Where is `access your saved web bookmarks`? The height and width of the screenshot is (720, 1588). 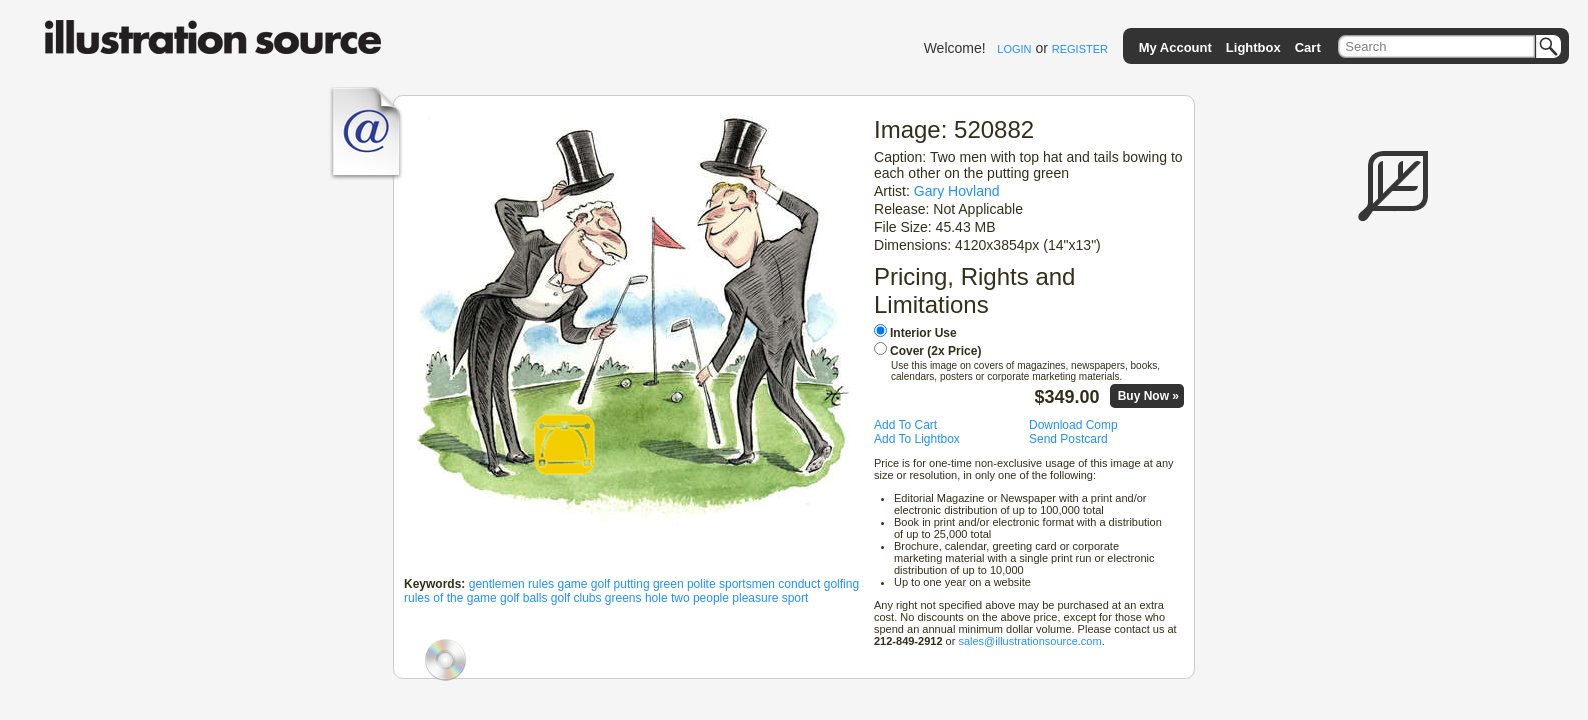 access your saved web bookmarks is located at coordinates (366, 133).